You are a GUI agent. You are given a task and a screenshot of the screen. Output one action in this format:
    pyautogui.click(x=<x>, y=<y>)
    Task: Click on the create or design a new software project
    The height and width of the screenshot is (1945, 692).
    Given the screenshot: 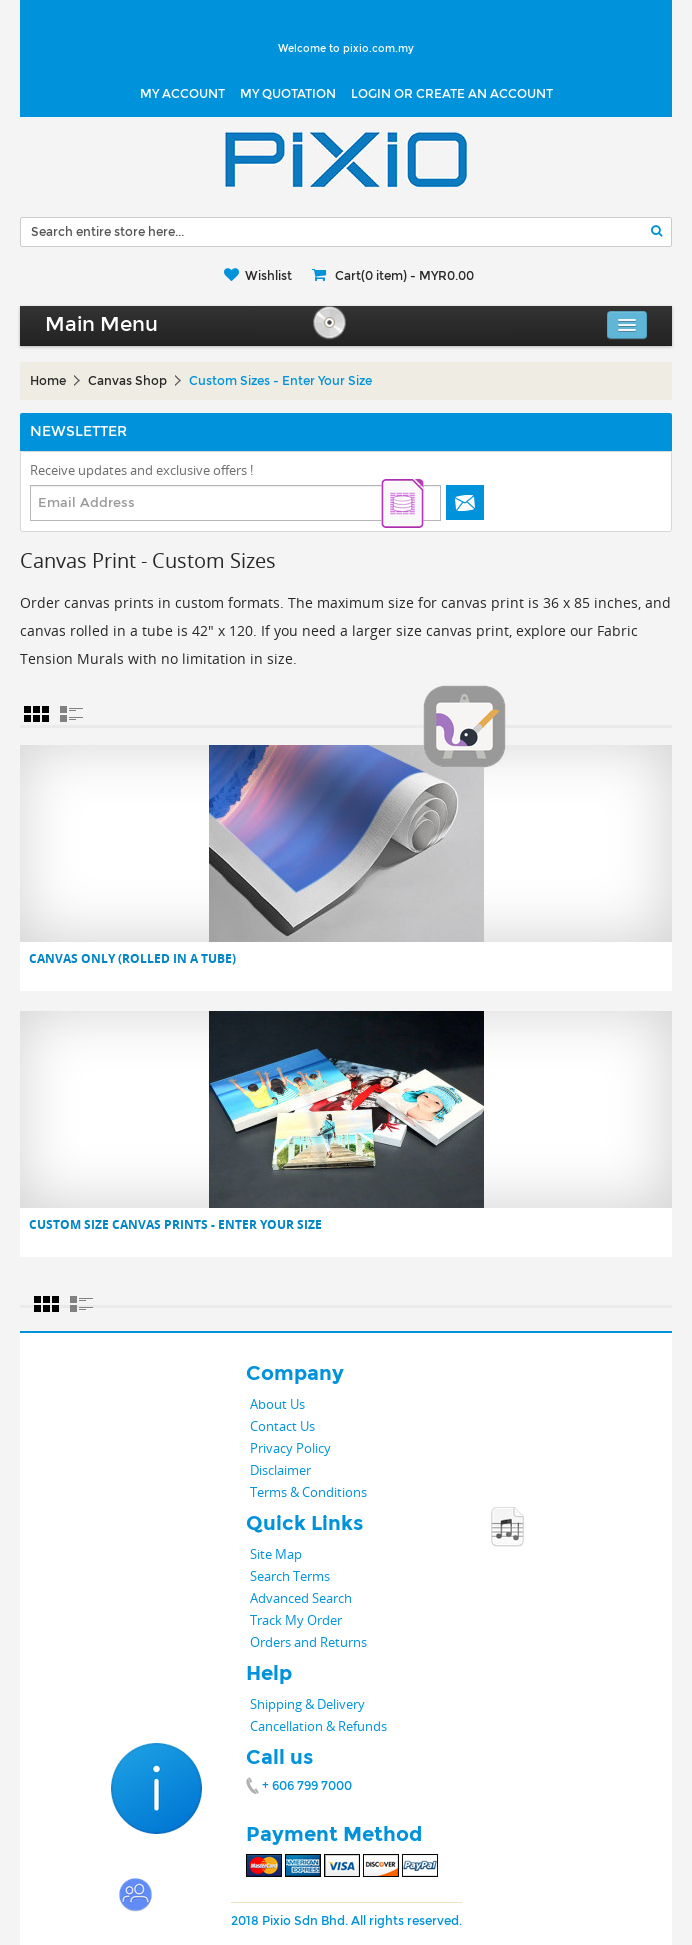 What is the action you would take?
    pyautogui.click(x=464, y=726)
    